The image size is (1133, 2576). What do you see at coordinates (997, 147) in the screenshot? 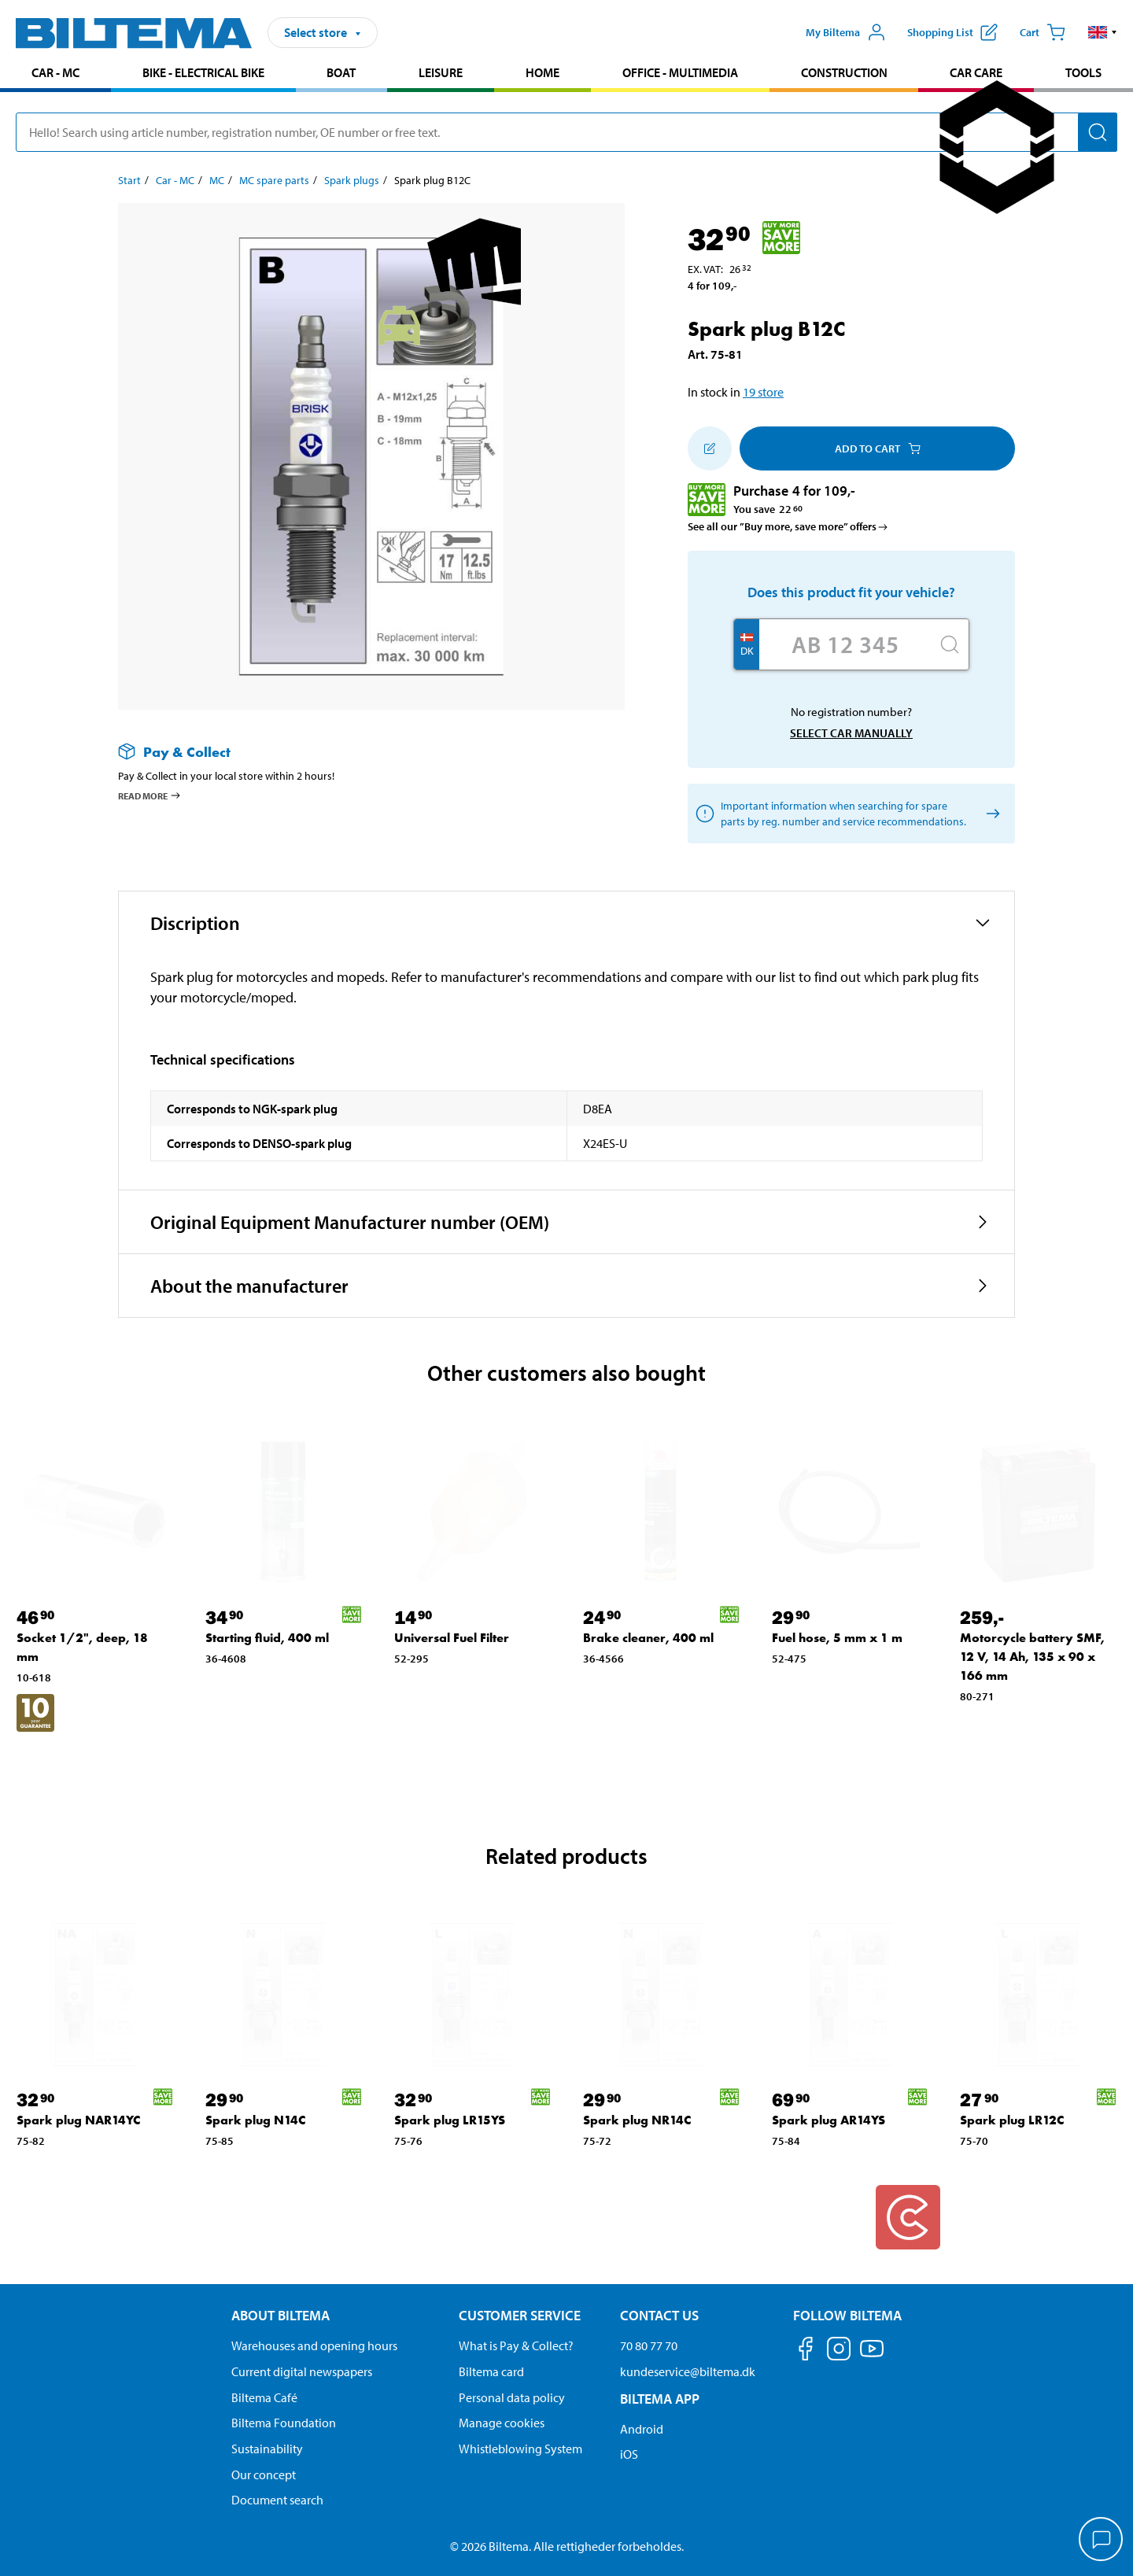
I see `navigate to fugacloud services` at bounding box center [997, 147].